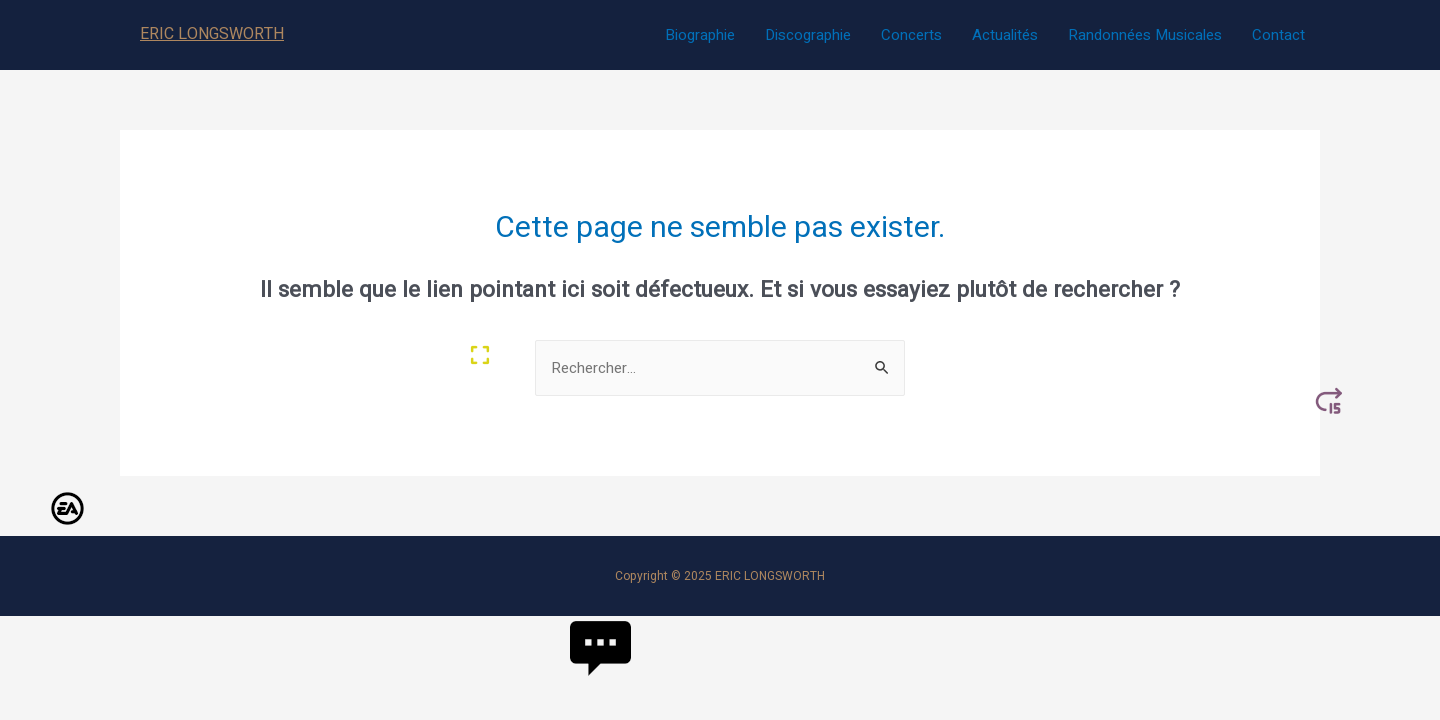  I want to click on skip forward 15 seconds, so click(1329, 401).